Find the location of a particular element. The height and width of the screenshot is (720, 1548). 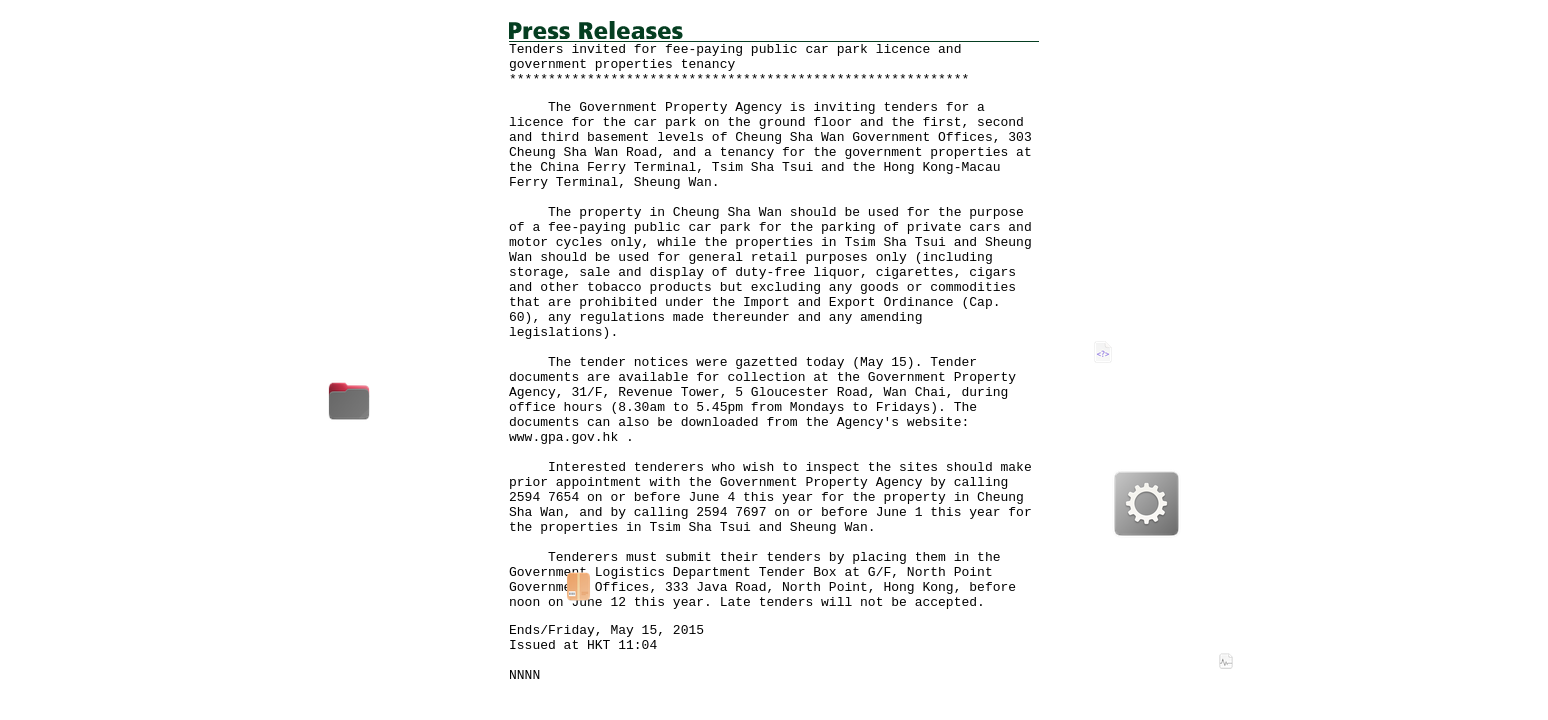

open folder to view contents is located at coordinates (349, 401).